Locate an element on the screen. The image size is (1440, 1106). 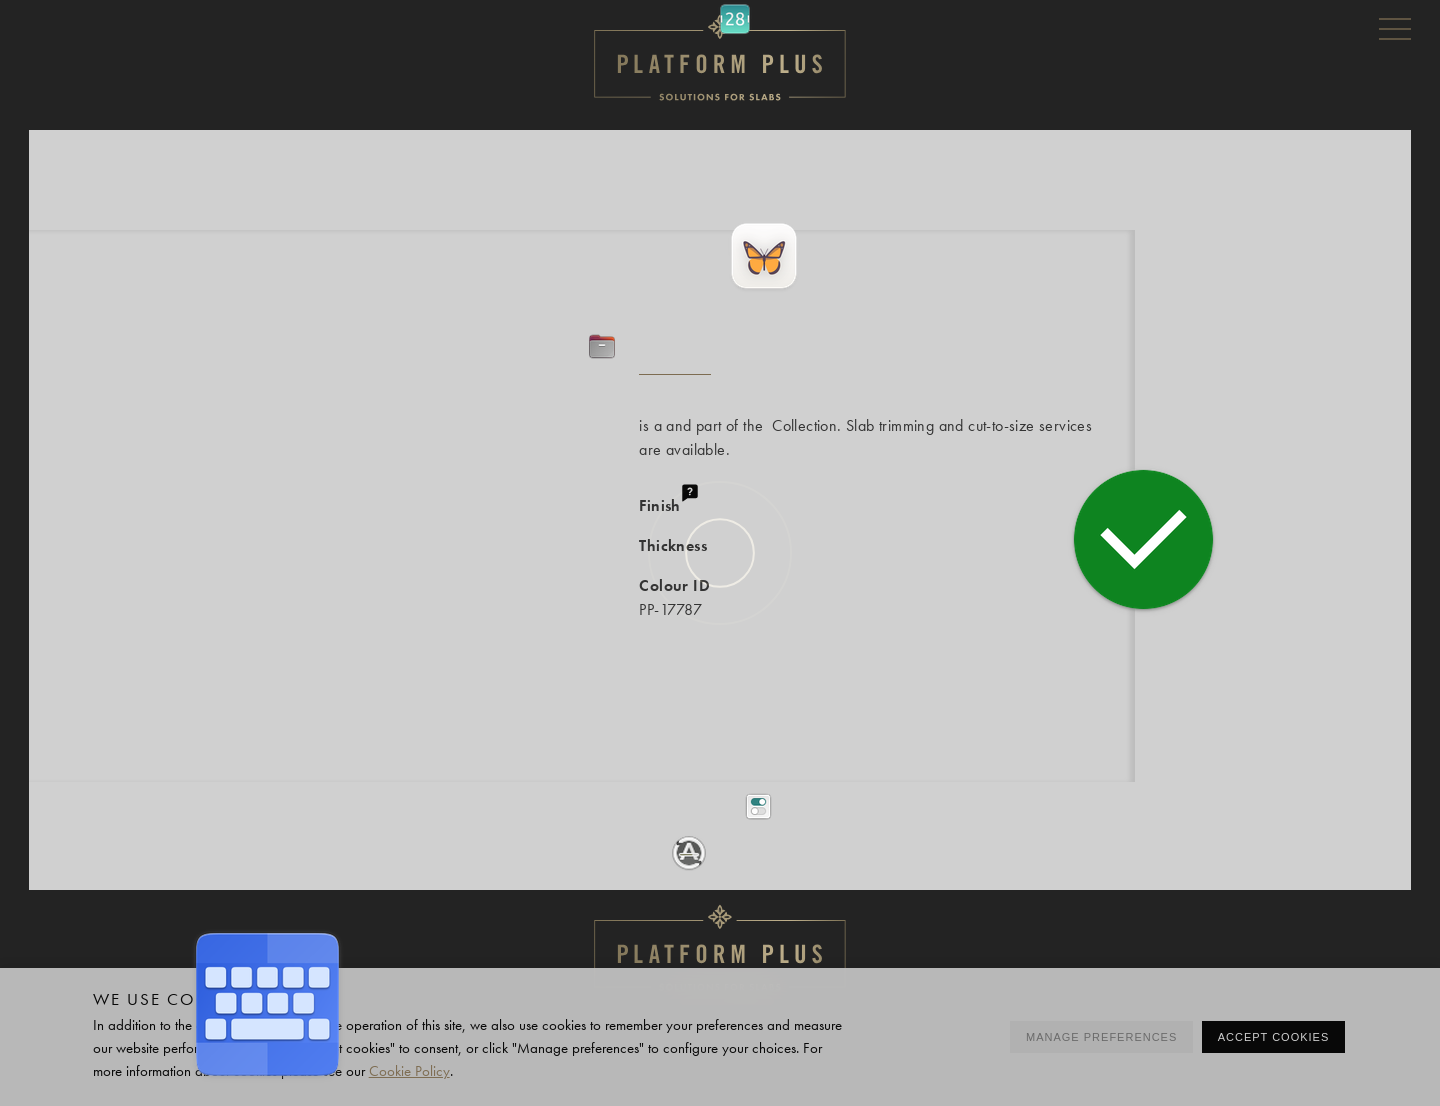
open freemind mind-mapping application is located at coordinates (764, 256).